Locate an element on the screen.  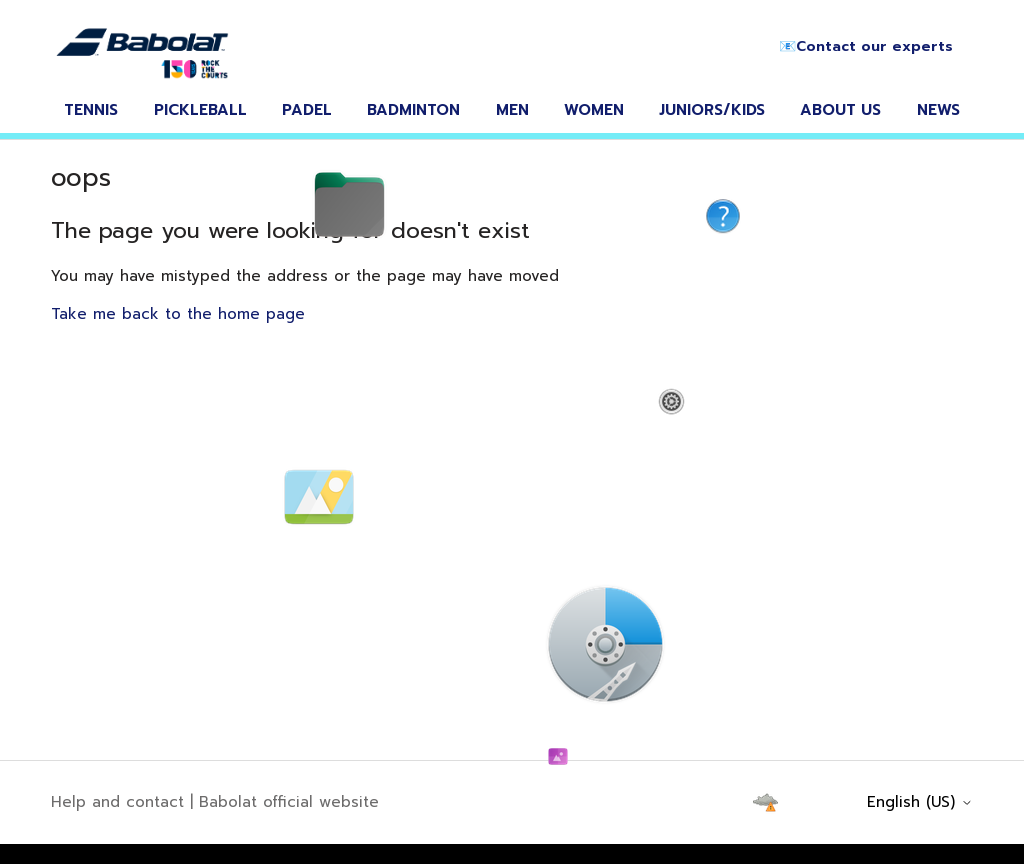
open folder to view contents is located at coordinates (349, 204).